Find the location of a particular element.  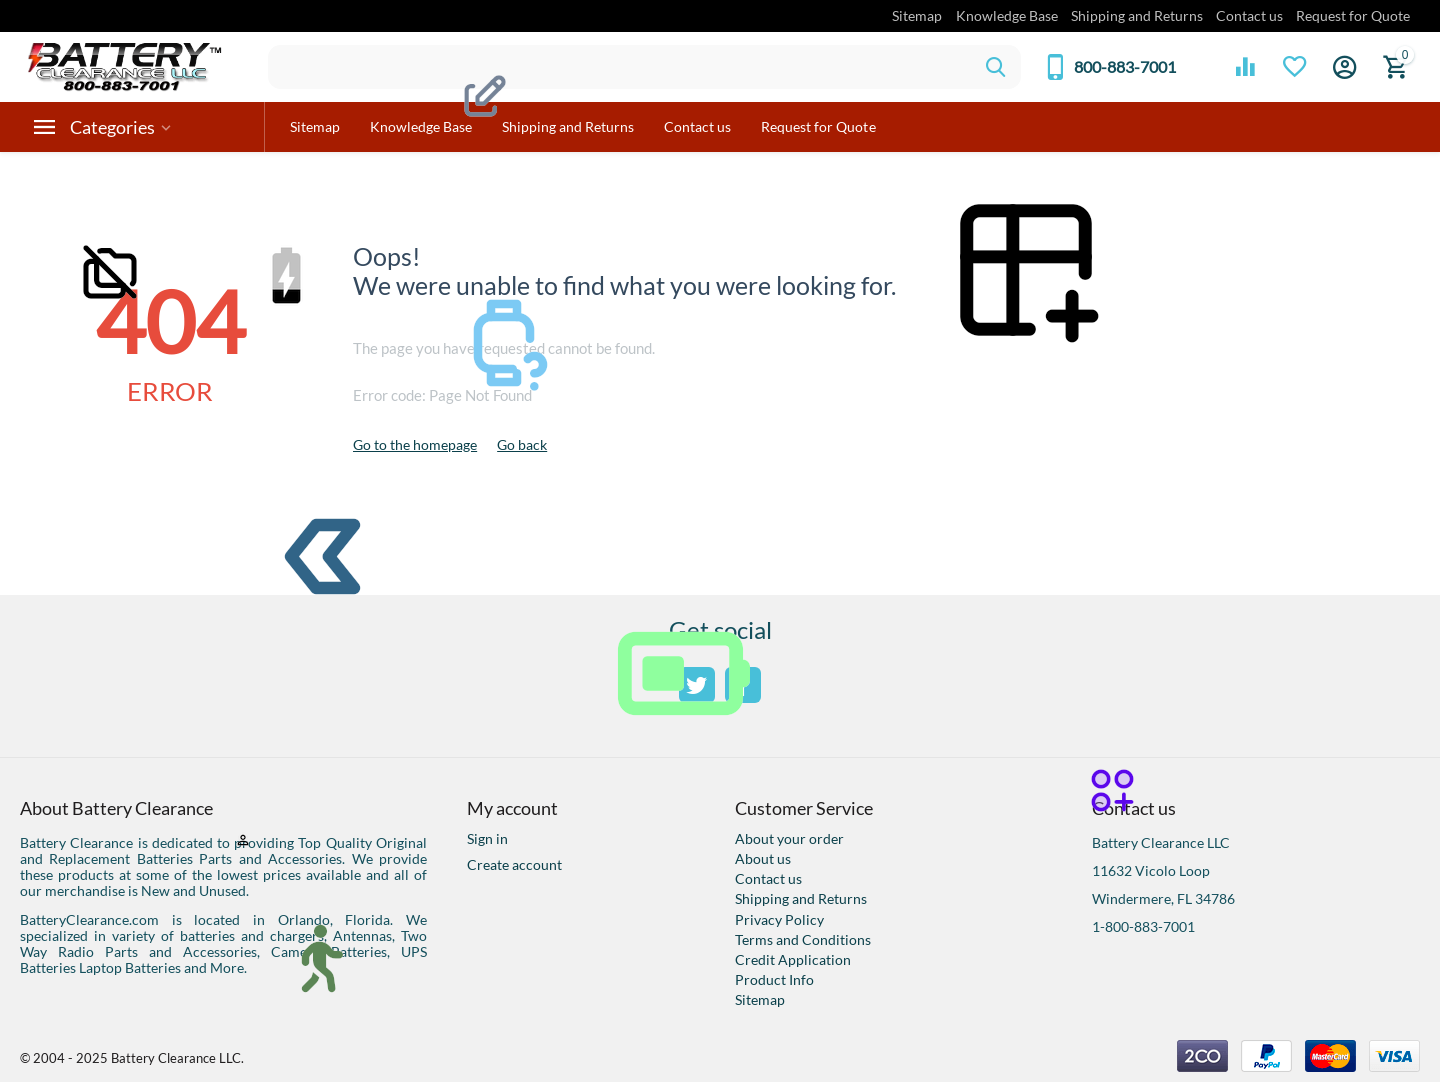

view or edit your profile is located at coordinates (243, 840).